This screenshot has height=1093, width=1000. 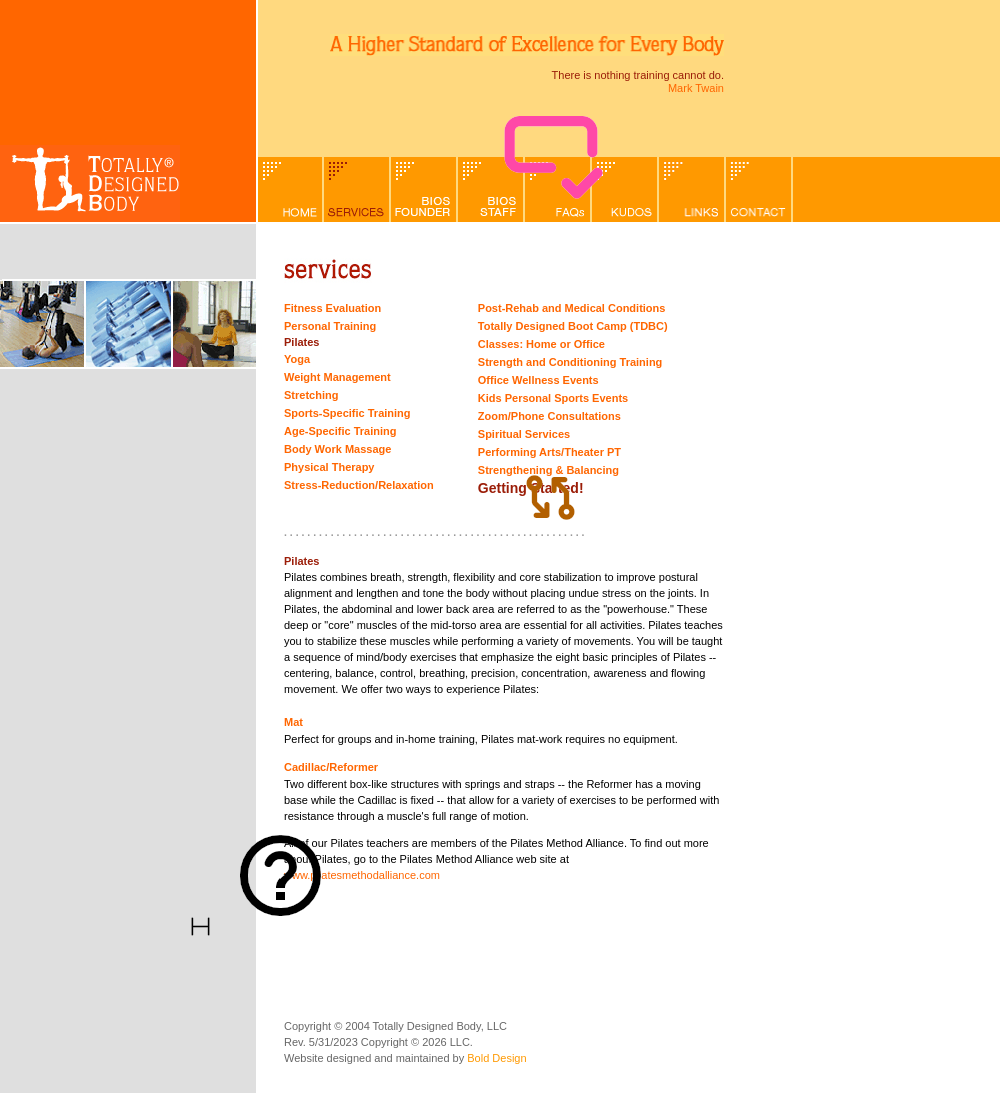 I want to click on access help or support, so click(x=280, y=875).